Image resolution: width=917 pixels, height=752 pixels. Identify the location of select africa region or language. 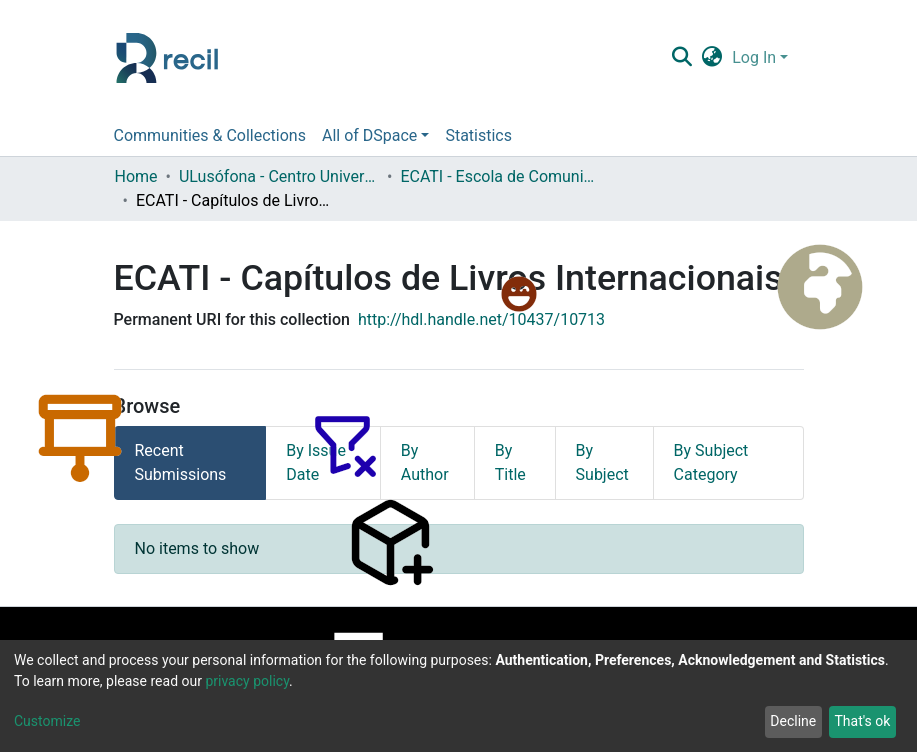
(820, 287).